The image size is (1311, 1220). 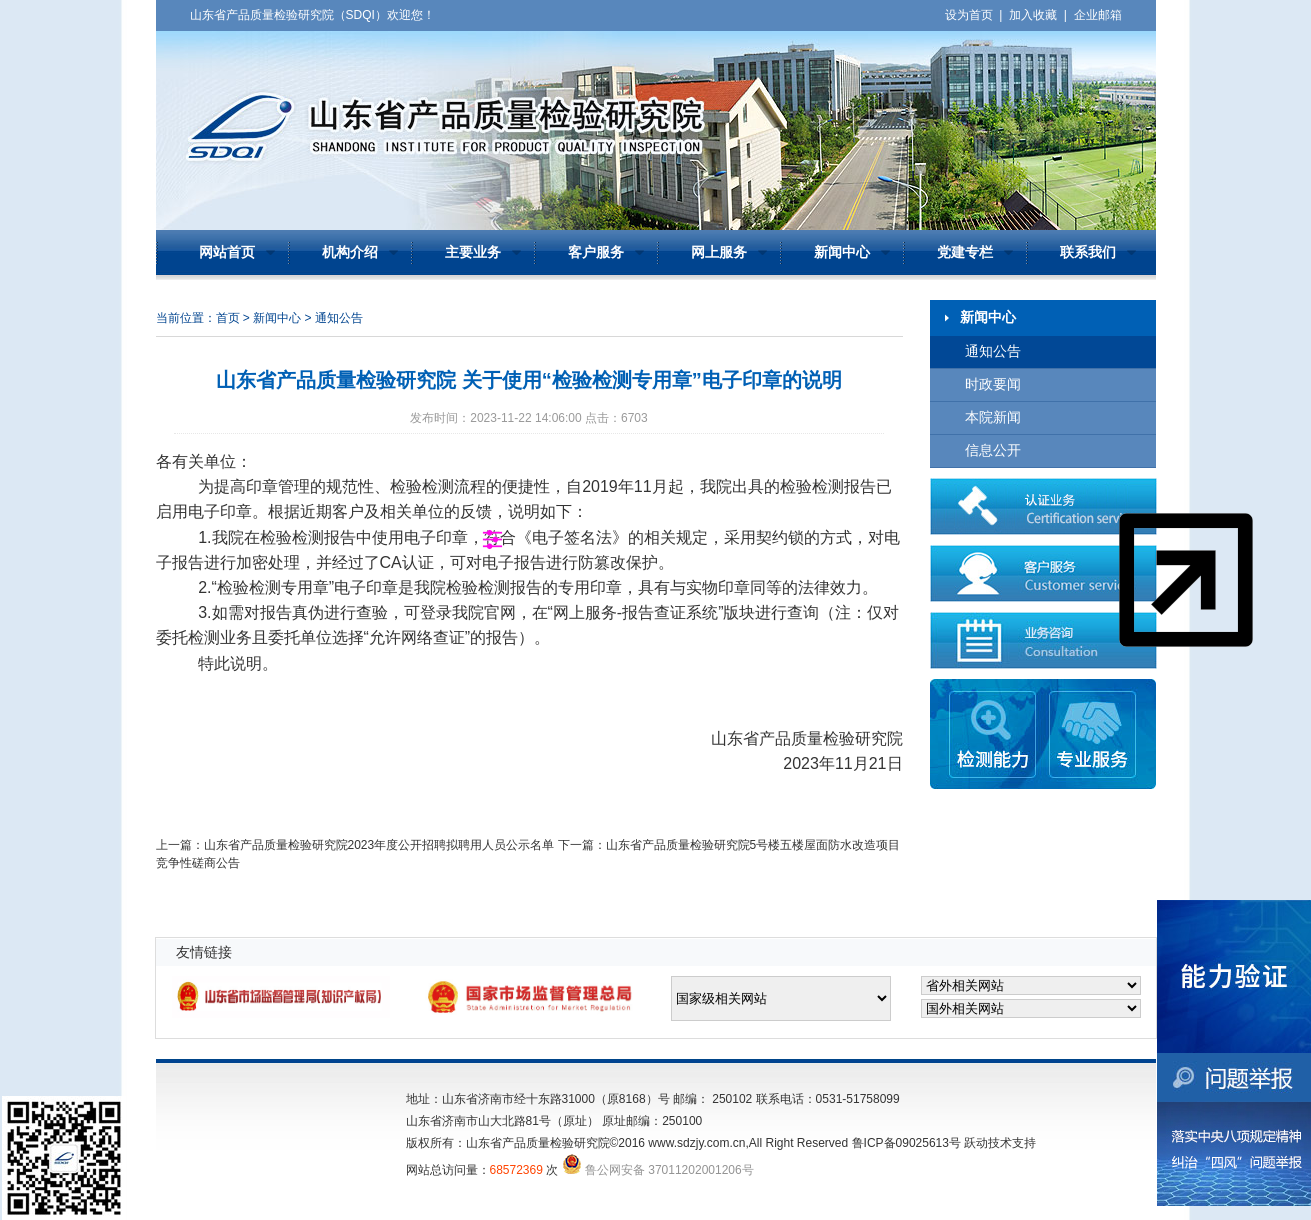 What do you see at coordinates (1186, 580) in the screenshot?
I see `open link in new window` at bounding box center [1186, 580].